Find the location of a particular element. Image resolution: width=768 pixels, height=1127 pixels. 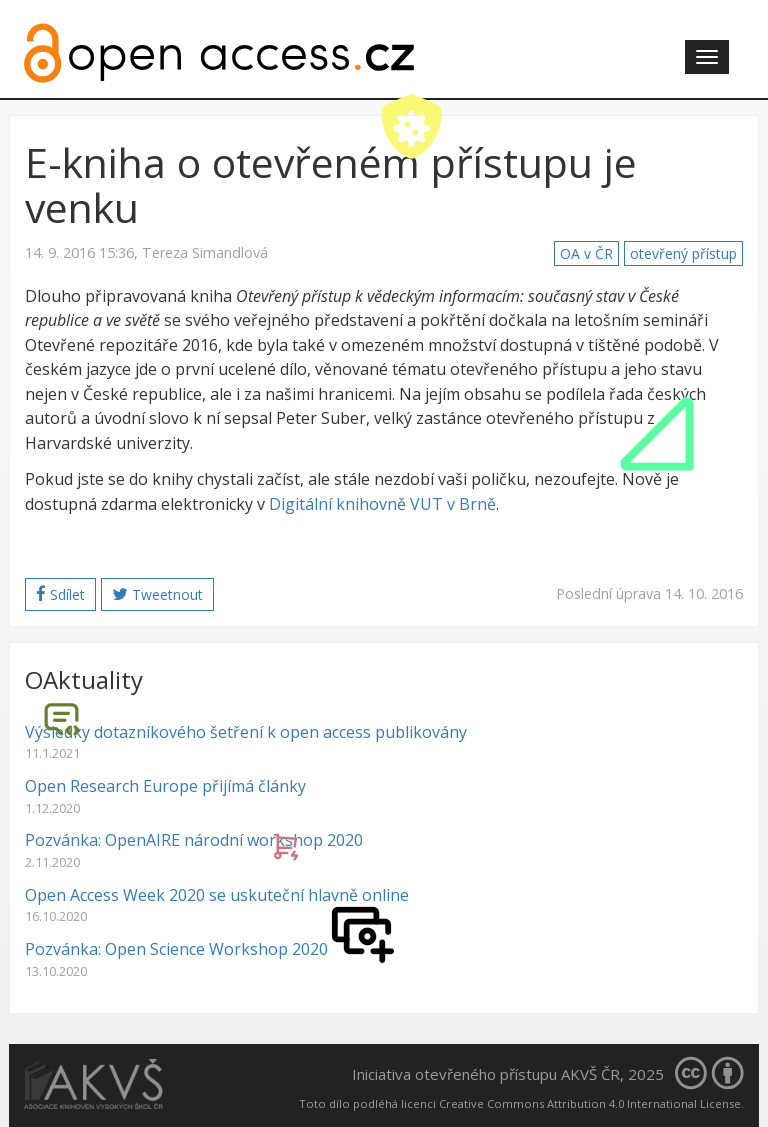

virus protection or antivirus security status is located at coordinates (413, 126).